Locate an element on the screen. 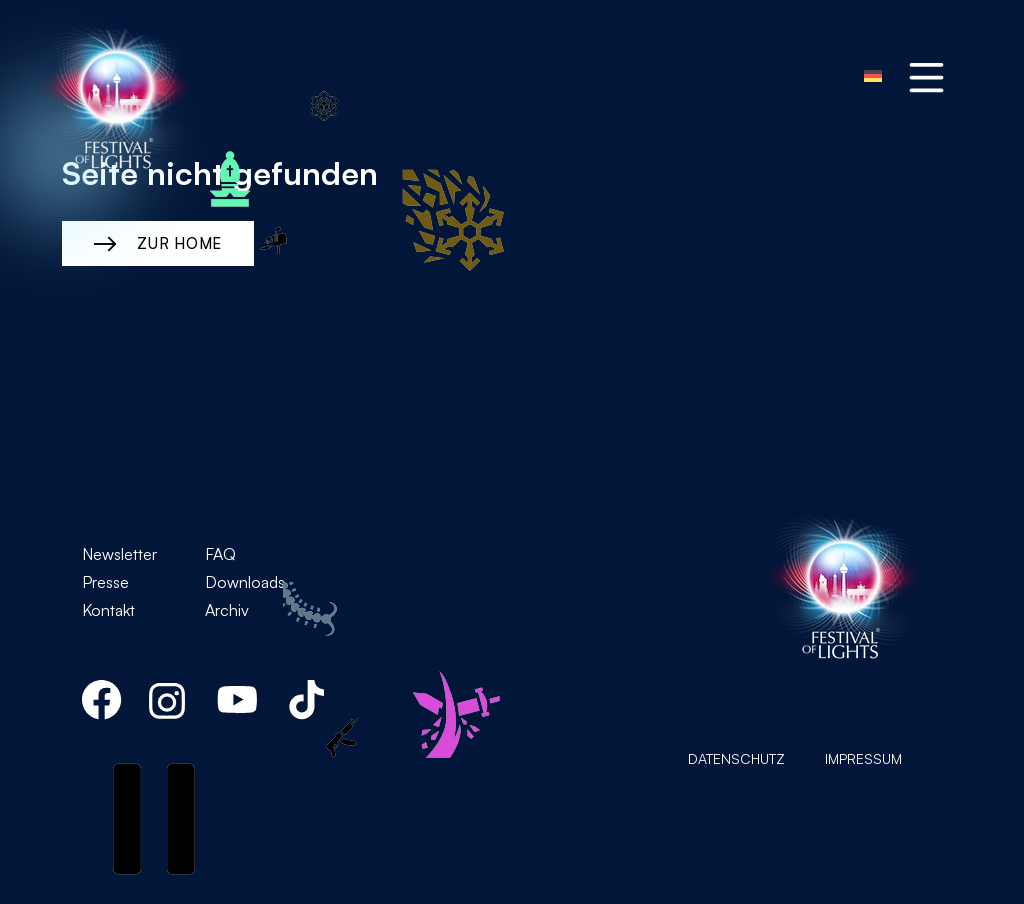 Image resolution: width=1024 pixels, height=904 pixels. pause media playback is located at coordinates (154, 819).